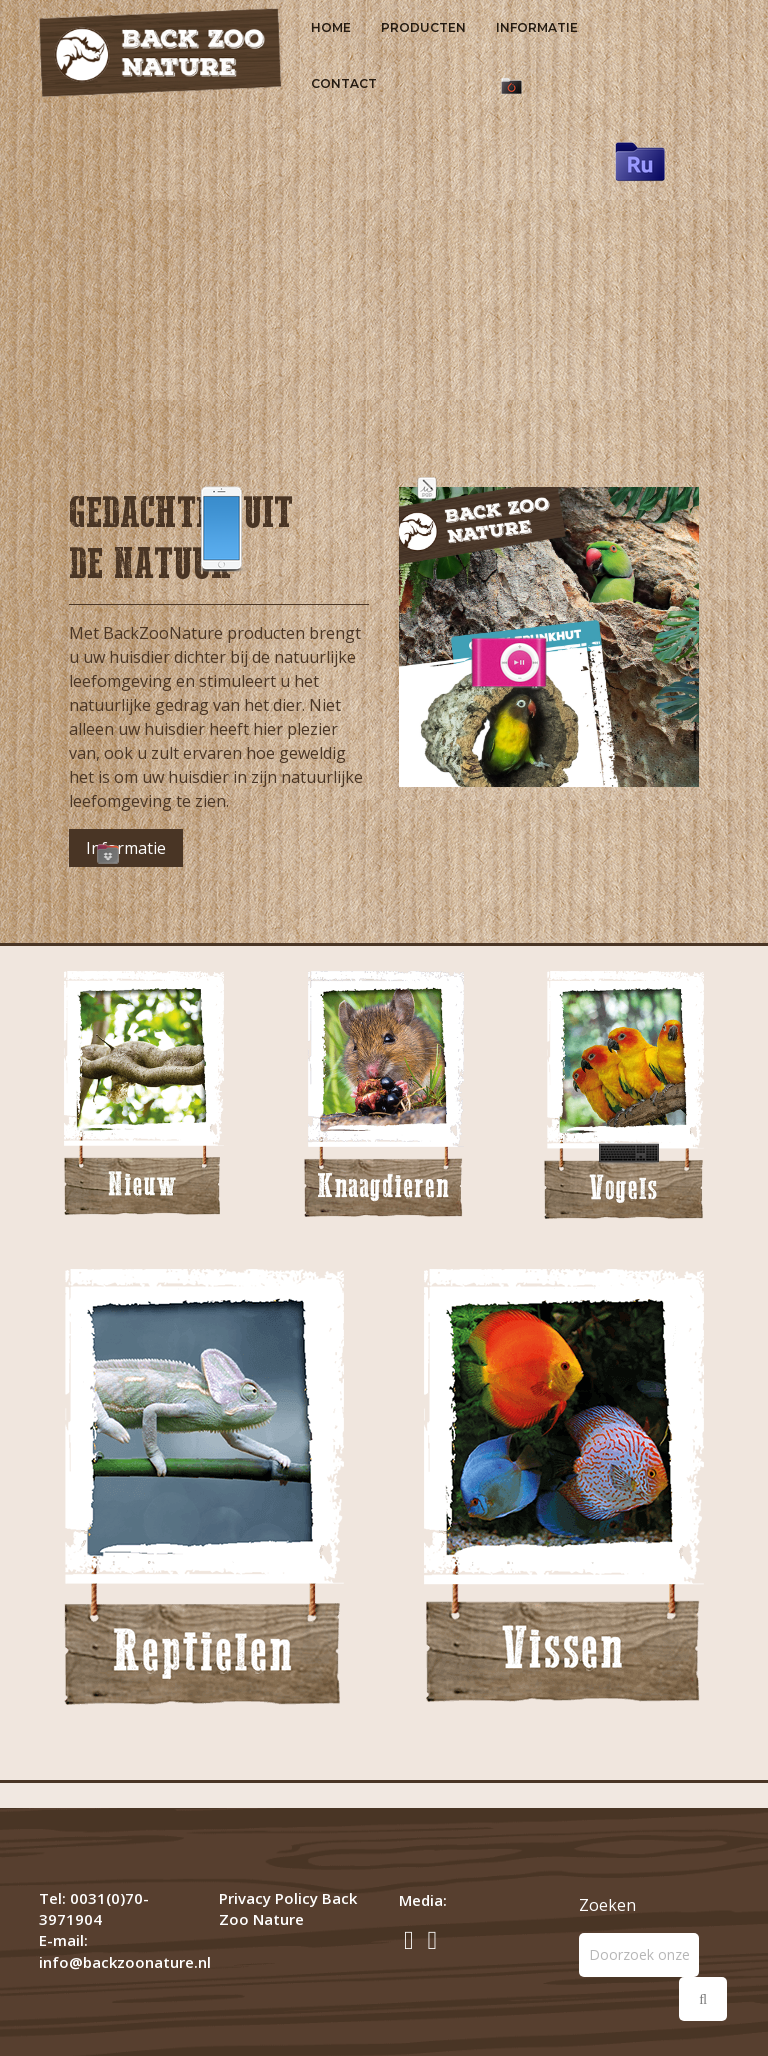  I want to click on a PGP signature file for verifying authenticity, so click(427, 488).